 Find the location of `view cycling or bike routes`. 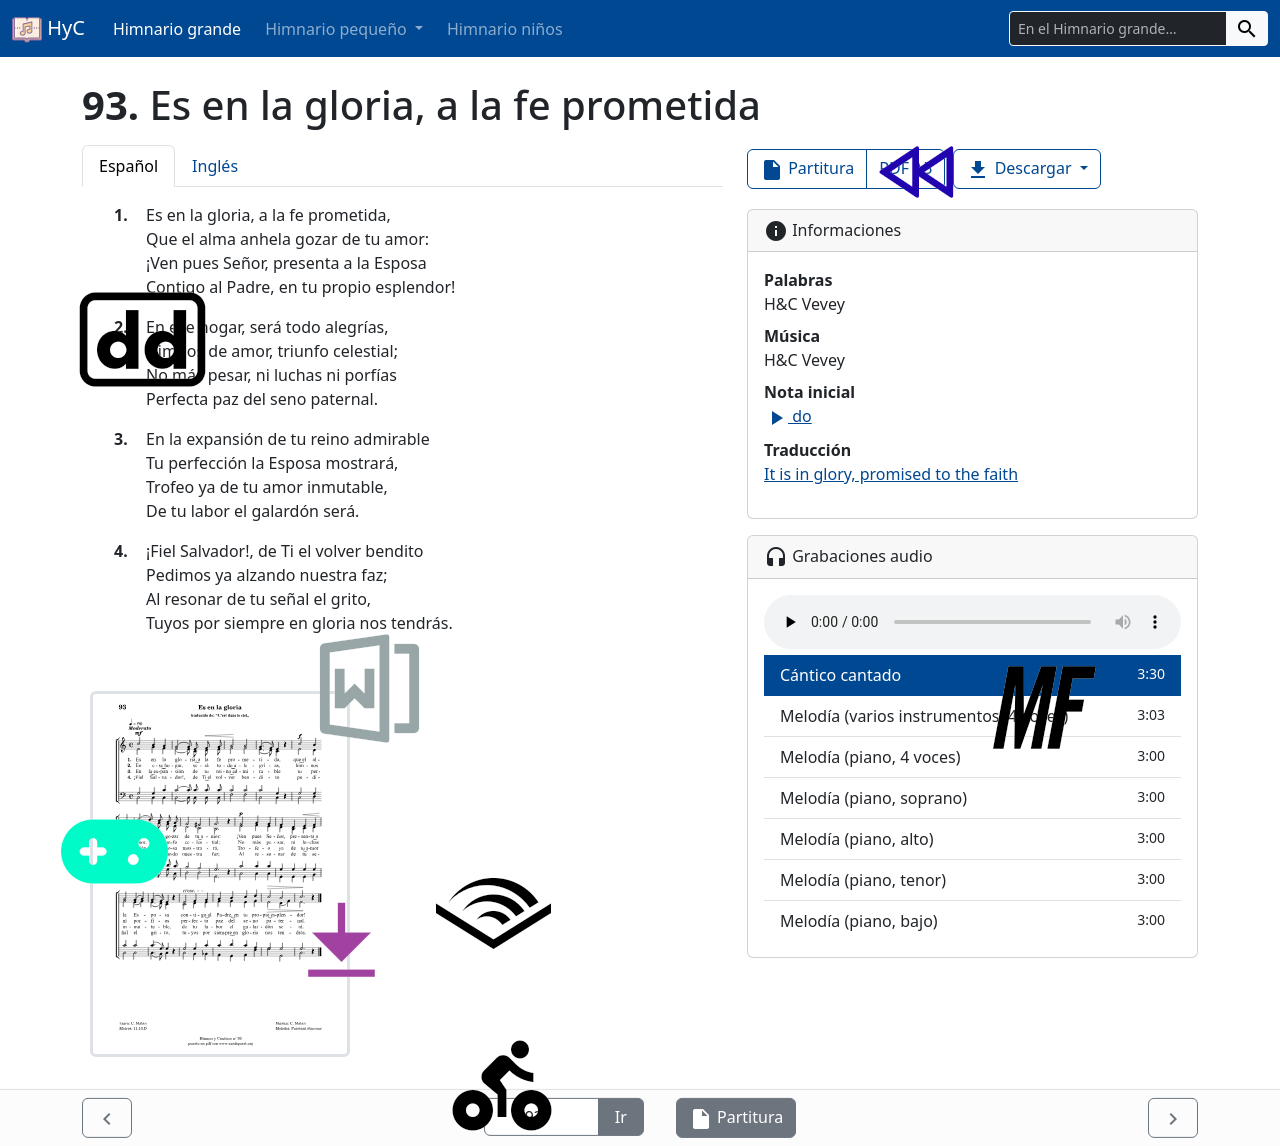

view cycling or bike routes is located at coordinates (502, 1090).